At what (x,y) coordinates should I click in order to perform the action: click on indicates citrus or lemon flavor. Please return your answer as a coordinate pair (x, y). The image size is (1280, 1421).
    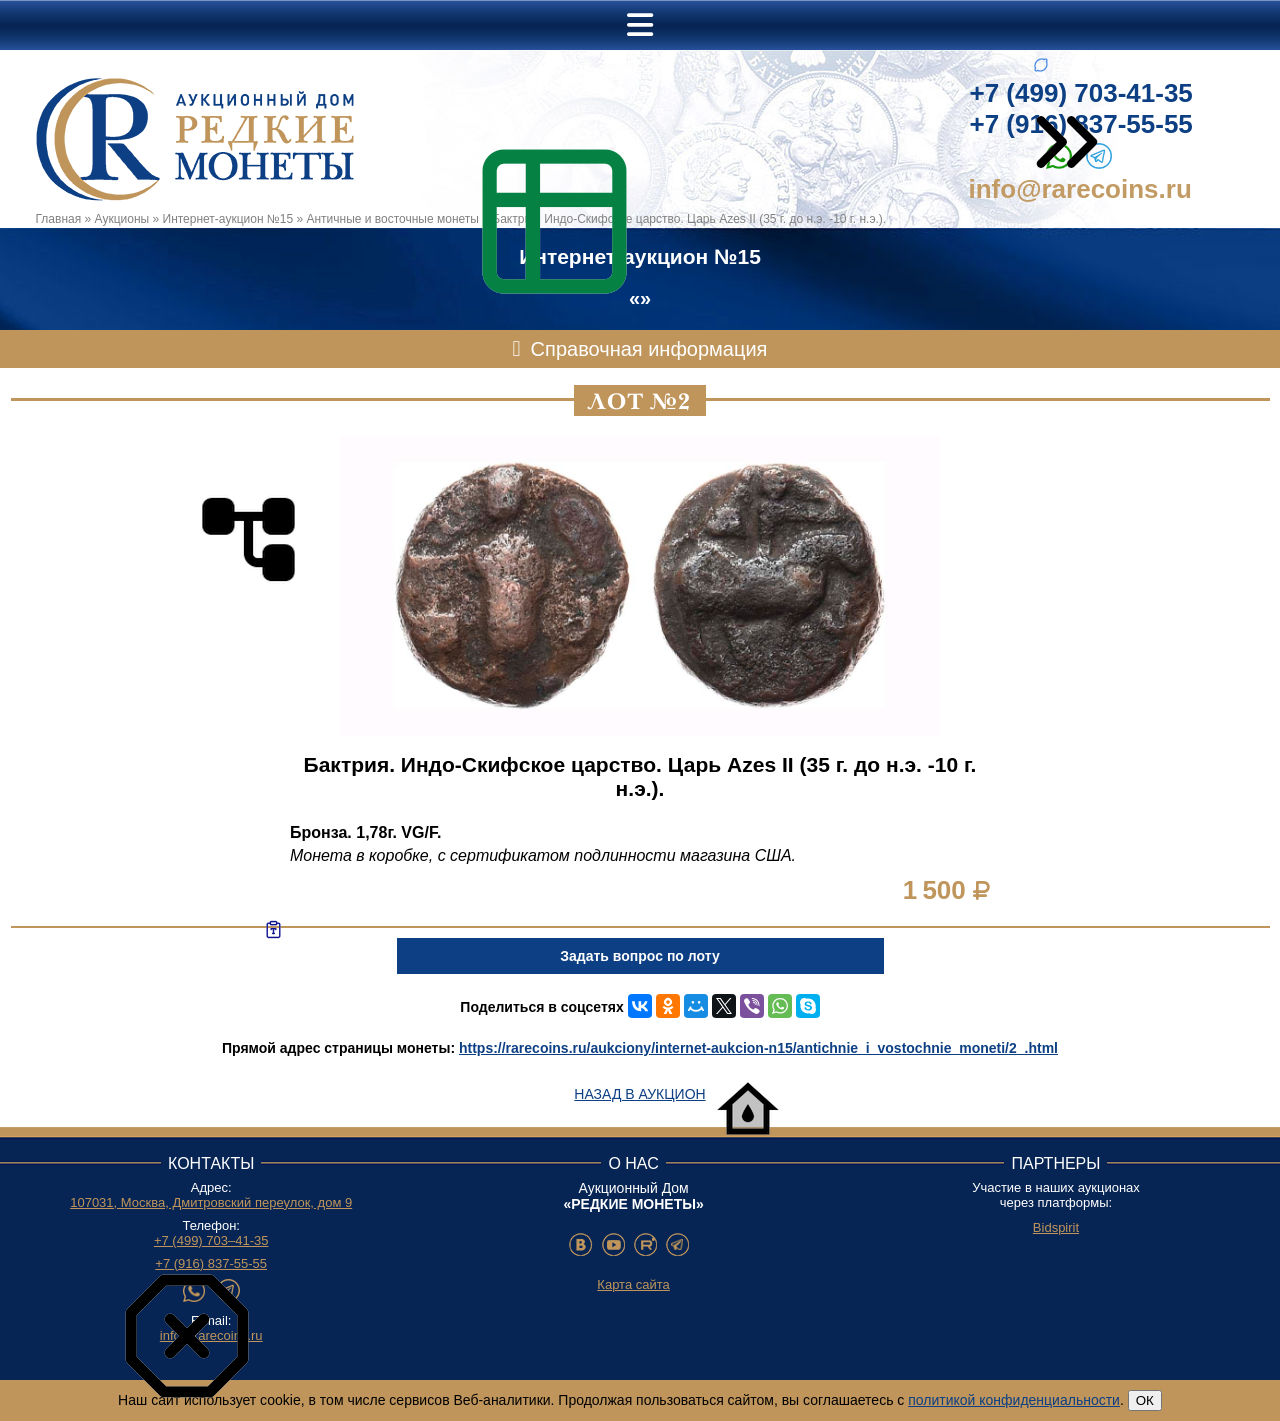
    Looking at the image, I should click on (1041, 65).